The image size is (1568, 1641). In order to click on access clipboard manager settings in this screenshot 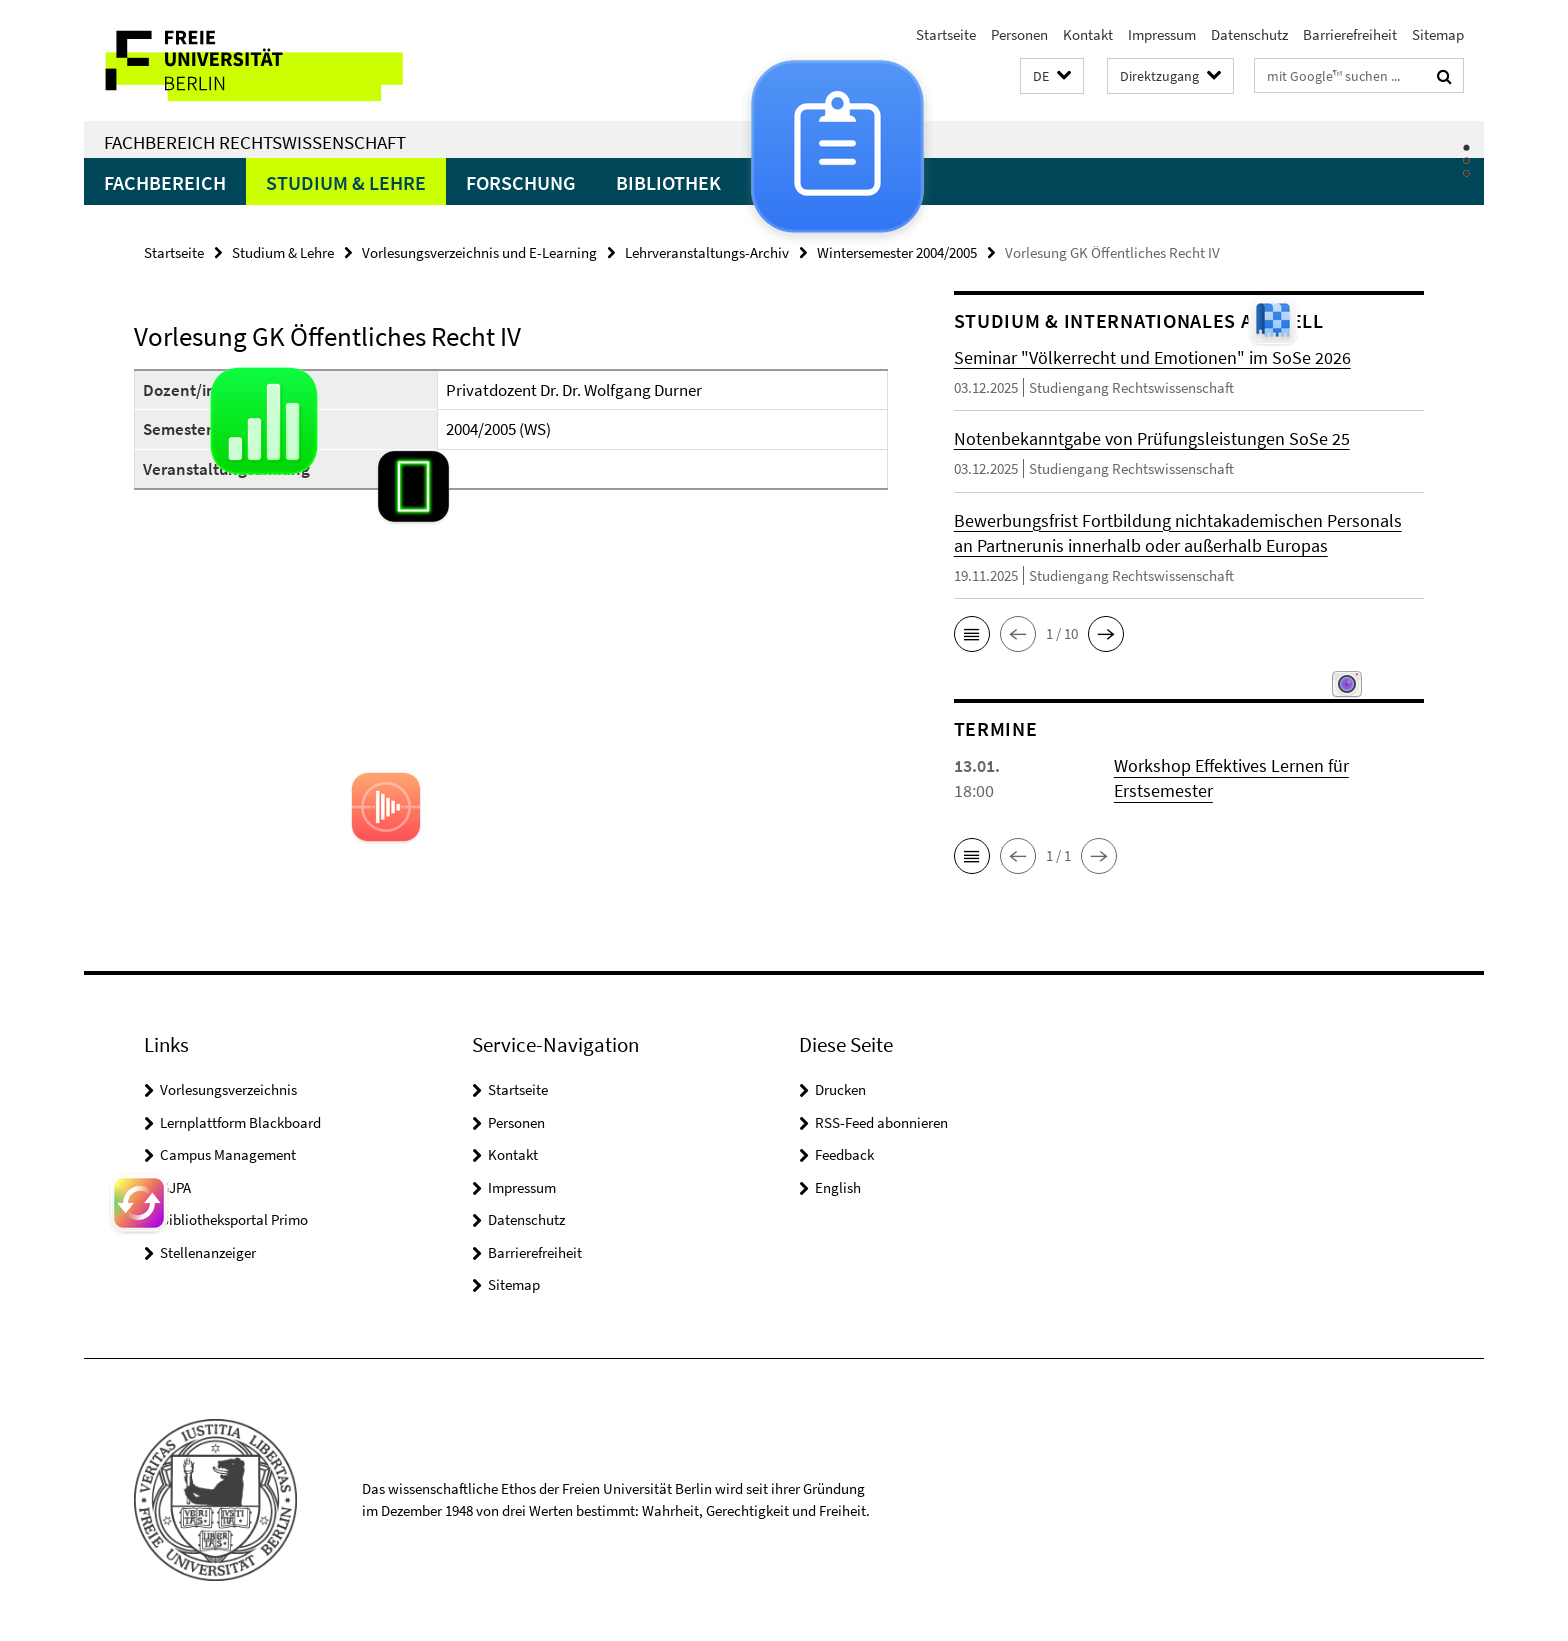, I will do `click(837, 149)`.